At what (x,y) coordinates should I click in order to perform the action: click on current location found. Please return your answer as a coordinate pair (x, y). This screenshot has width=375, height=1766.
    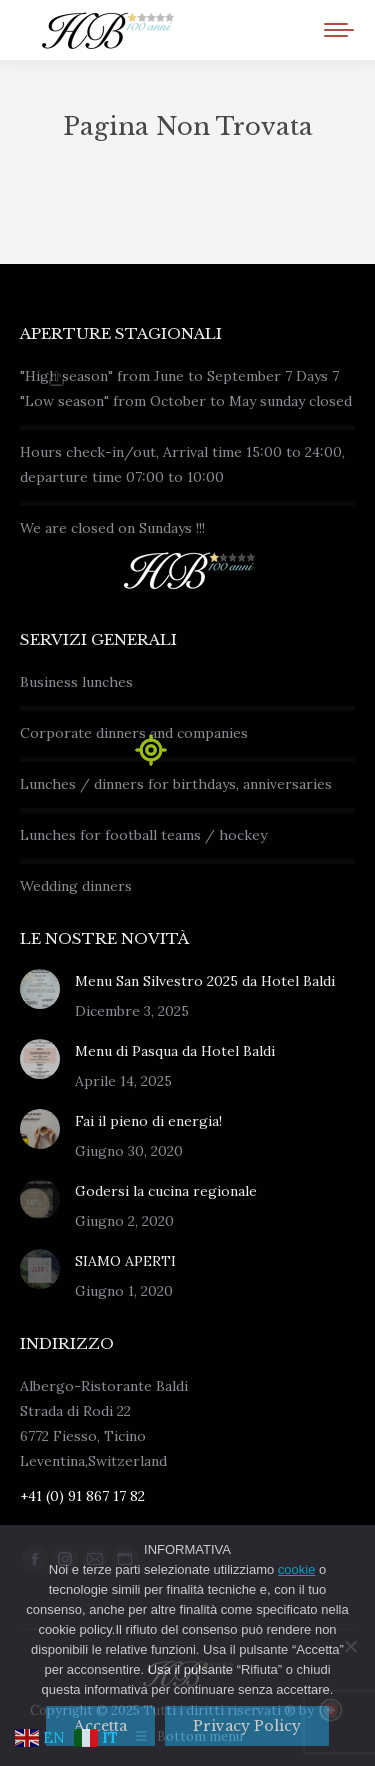
    Looking at the image, I should click on (151, 750).